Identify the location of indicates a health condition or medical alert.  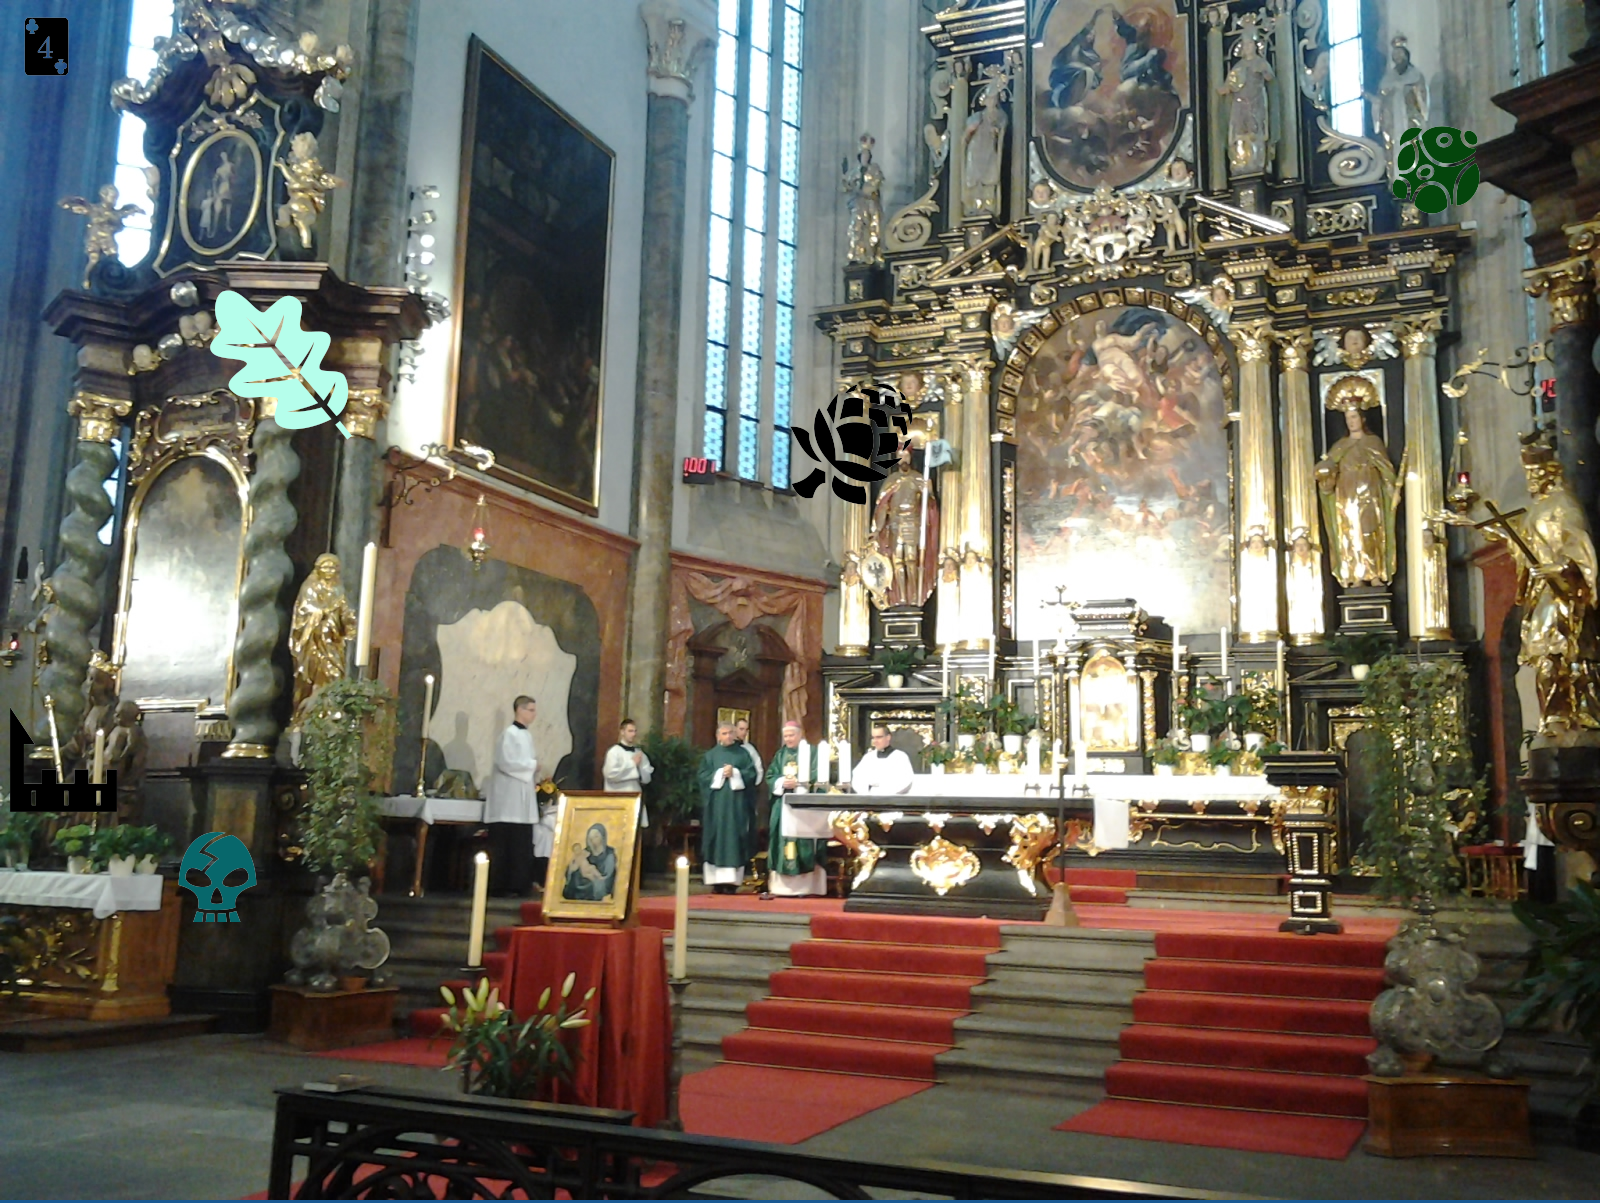
(1436, 170).